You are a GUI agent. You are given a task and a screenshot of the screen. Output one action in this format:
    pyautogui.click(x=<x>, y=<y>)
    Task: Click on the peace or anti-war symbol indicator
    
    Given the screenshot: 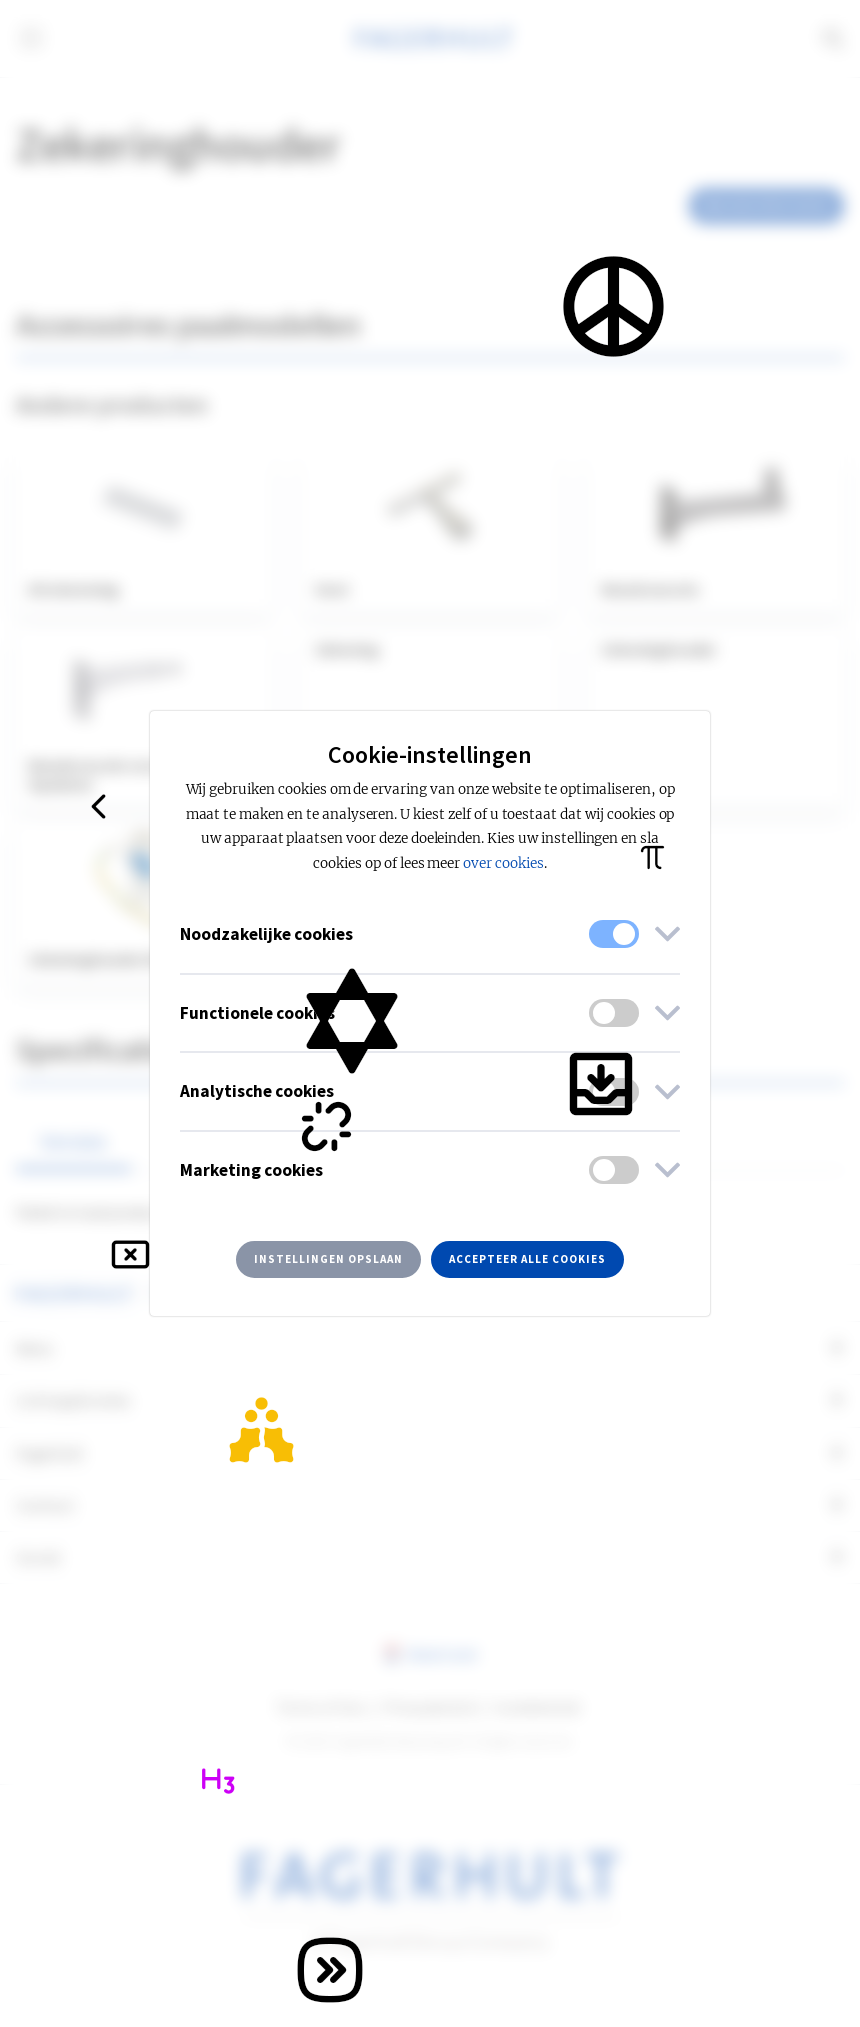 What is the action you would take?
    pyautogui.click(x=613, y=306)
    